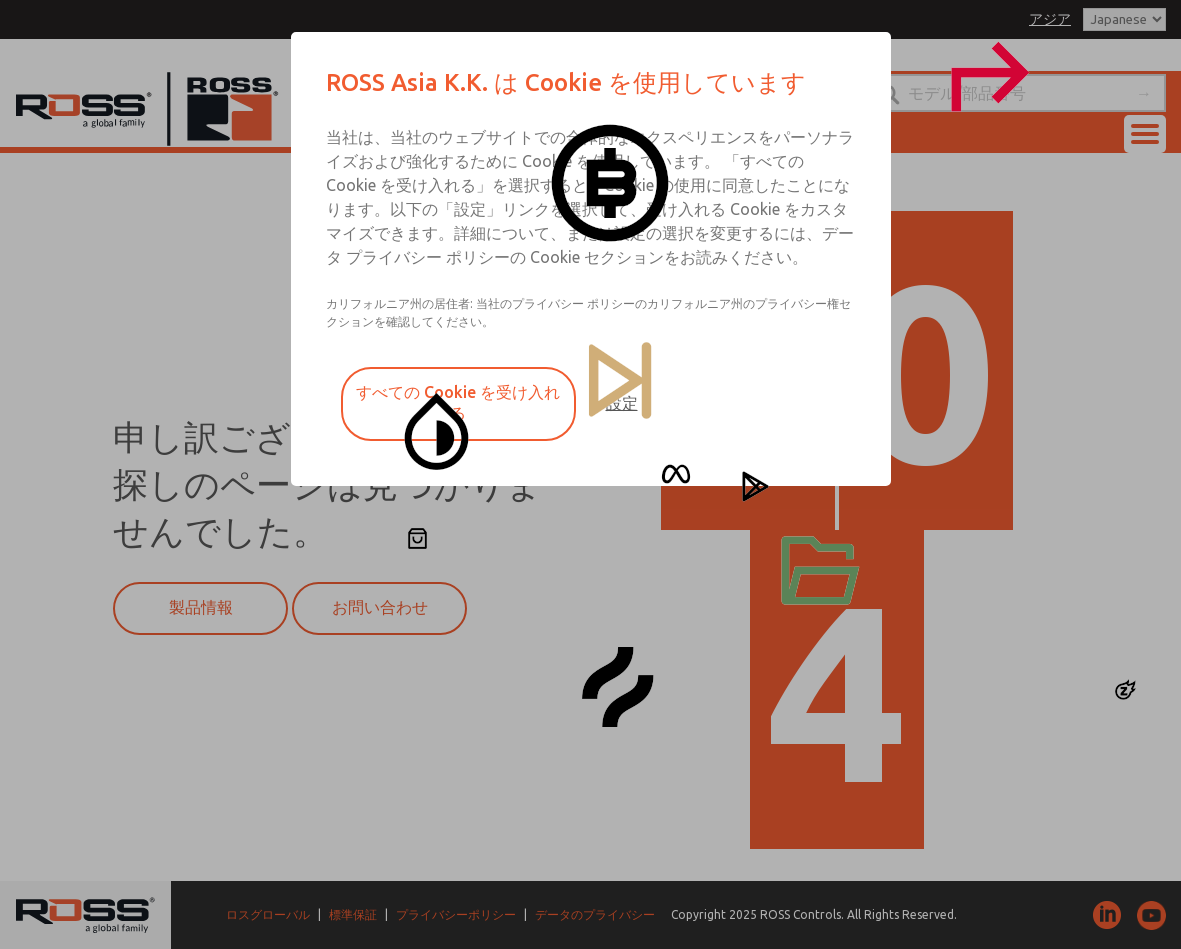 This screenshot has width=1181, height=949. Describe the element at coordinates (617, 687) in the screenshot. I see `hotjar analytics and feedback tool logo` at that location.